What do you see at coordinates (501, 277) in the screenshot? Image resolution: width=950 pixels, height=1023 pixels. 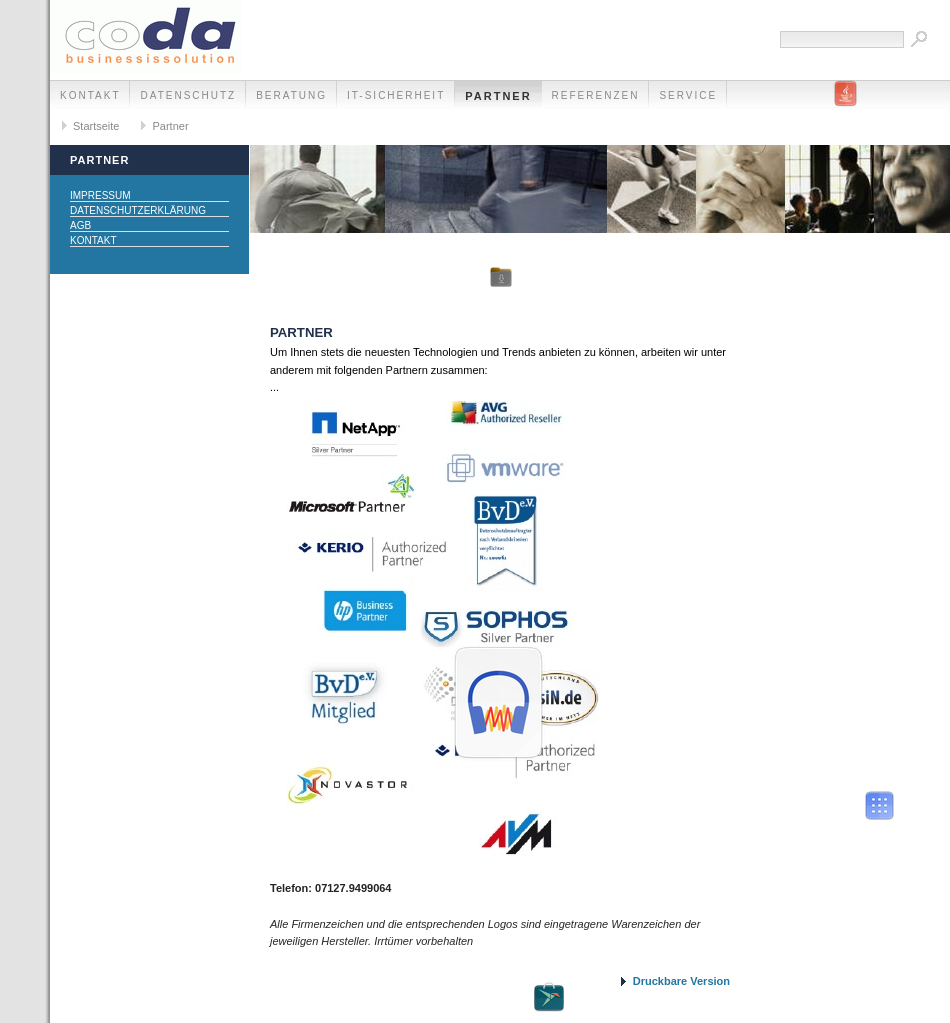 I see `open your downloads folder` at bounding box center [501, 277].